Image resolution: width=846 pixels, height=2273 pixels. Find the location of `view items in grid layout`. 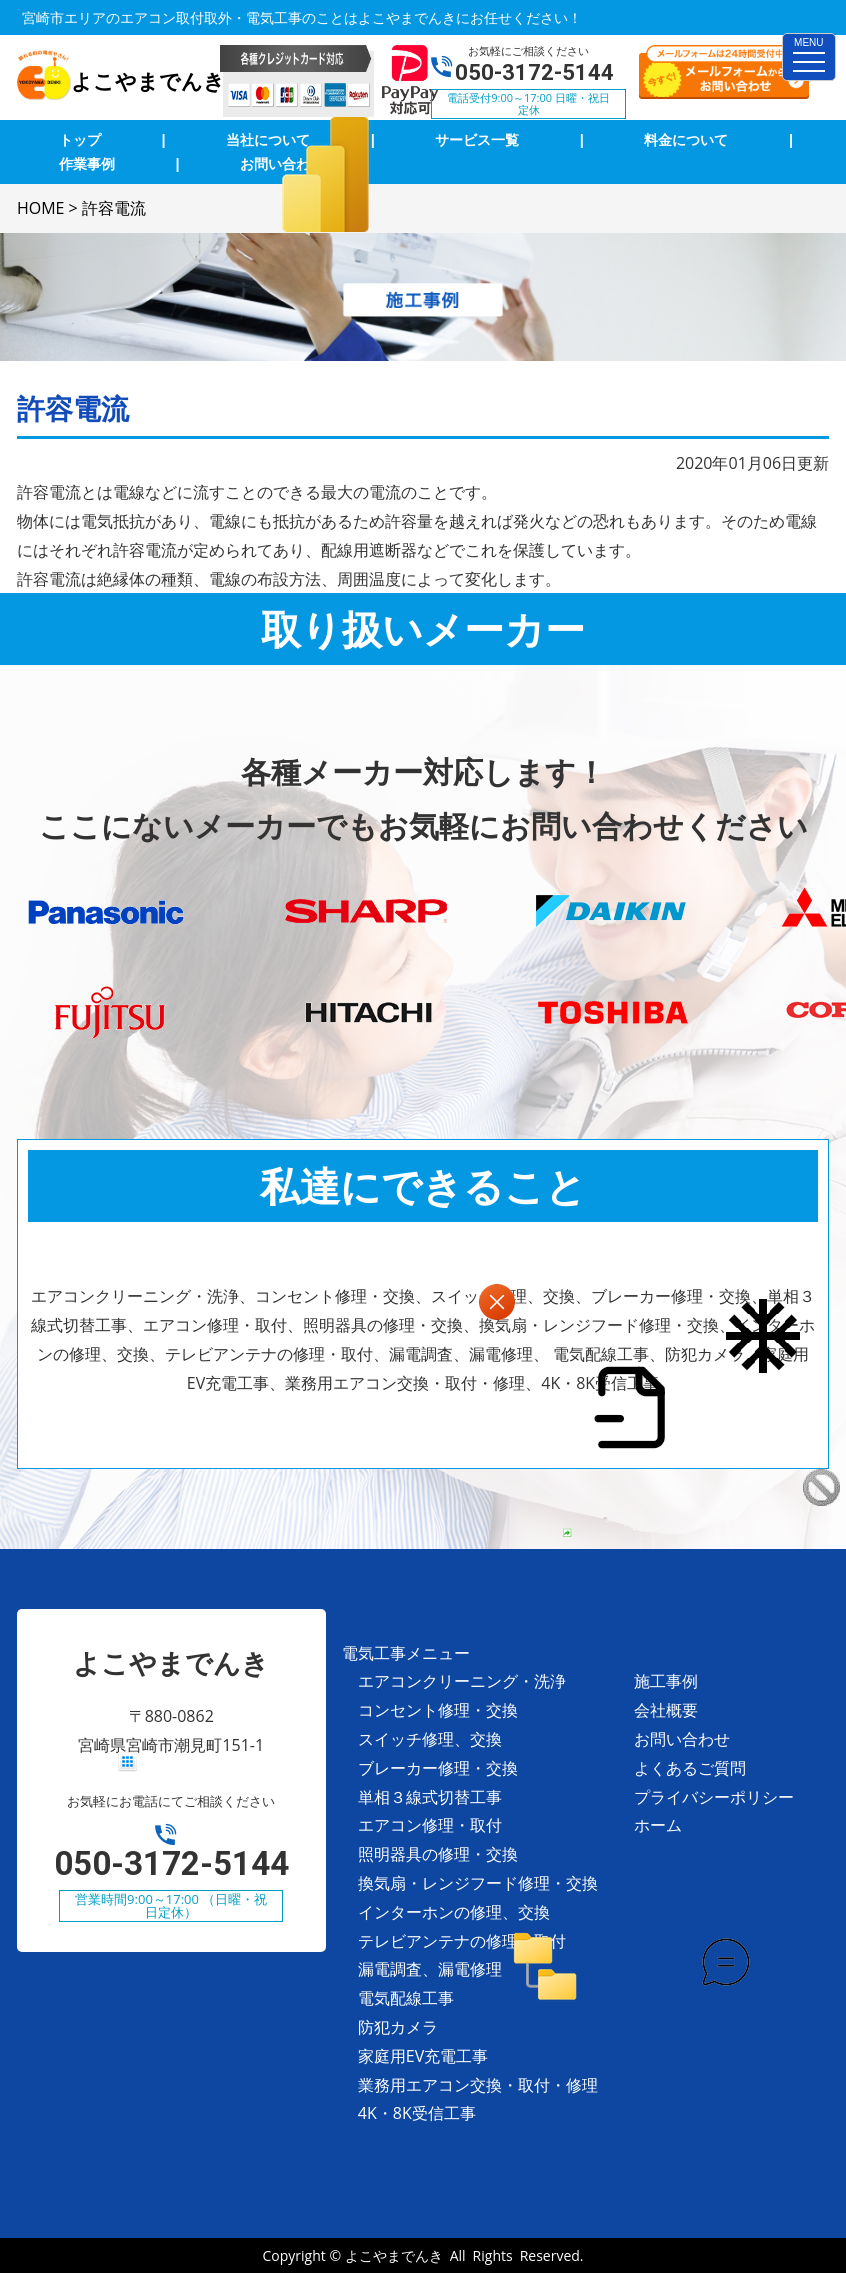

view items in grid layout is located at coordinates (127, 1761).